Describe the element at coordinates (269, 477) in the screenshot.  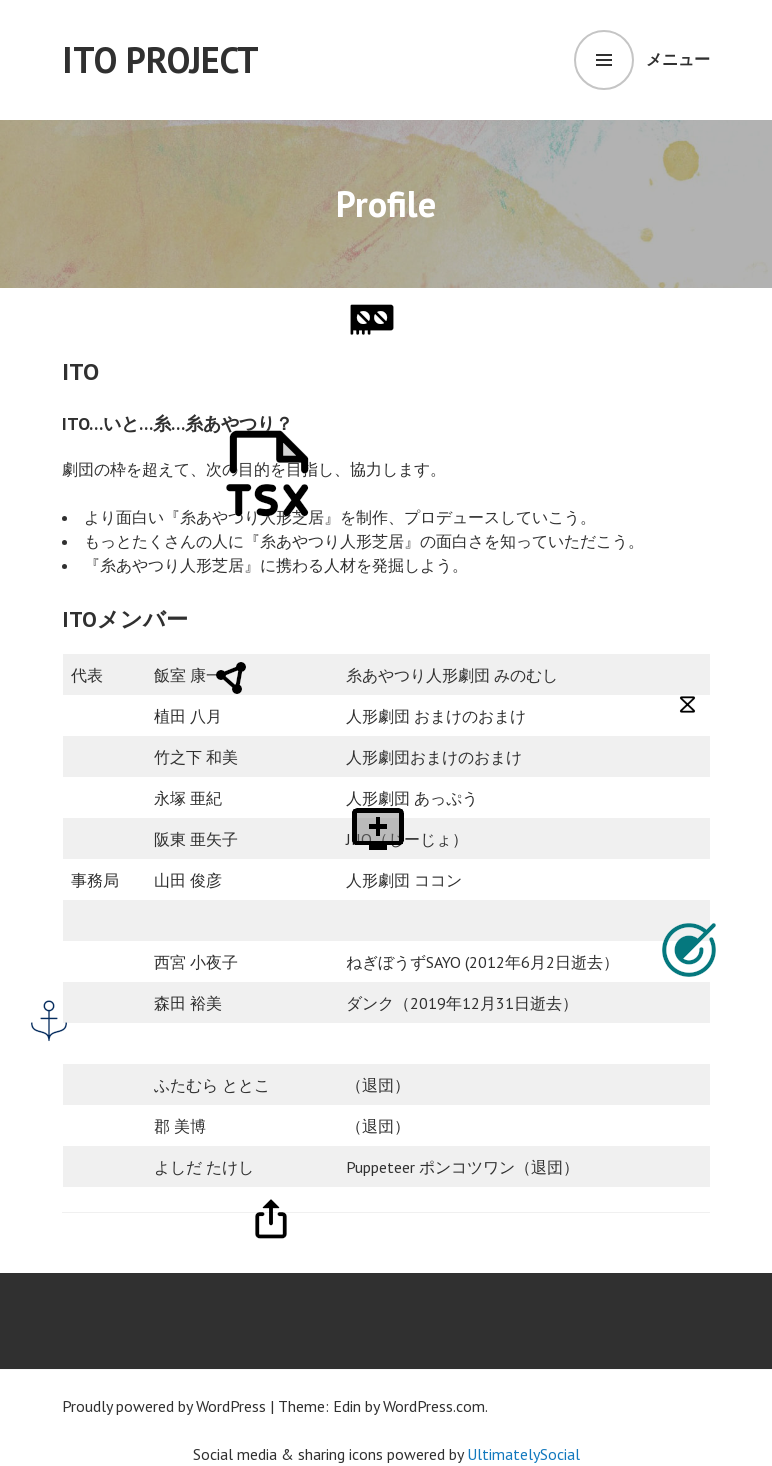
I see `a TypeScript React component file` at that location.